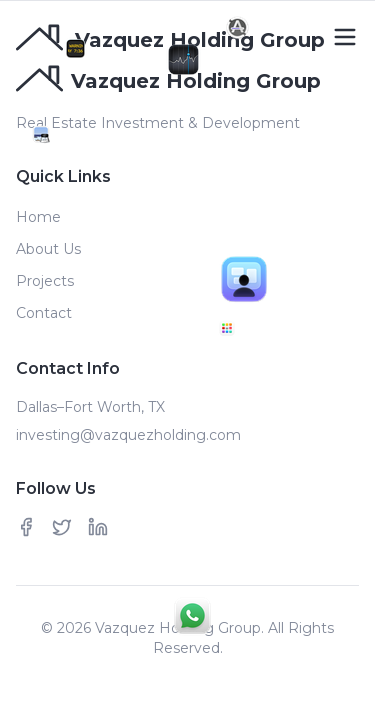 The height and width of the screenshot is (722, 375). What do you see at coordinates (192, 615) in the screenshot?
I see `open whatsapp messaging app` at bounding box center [192, 615].